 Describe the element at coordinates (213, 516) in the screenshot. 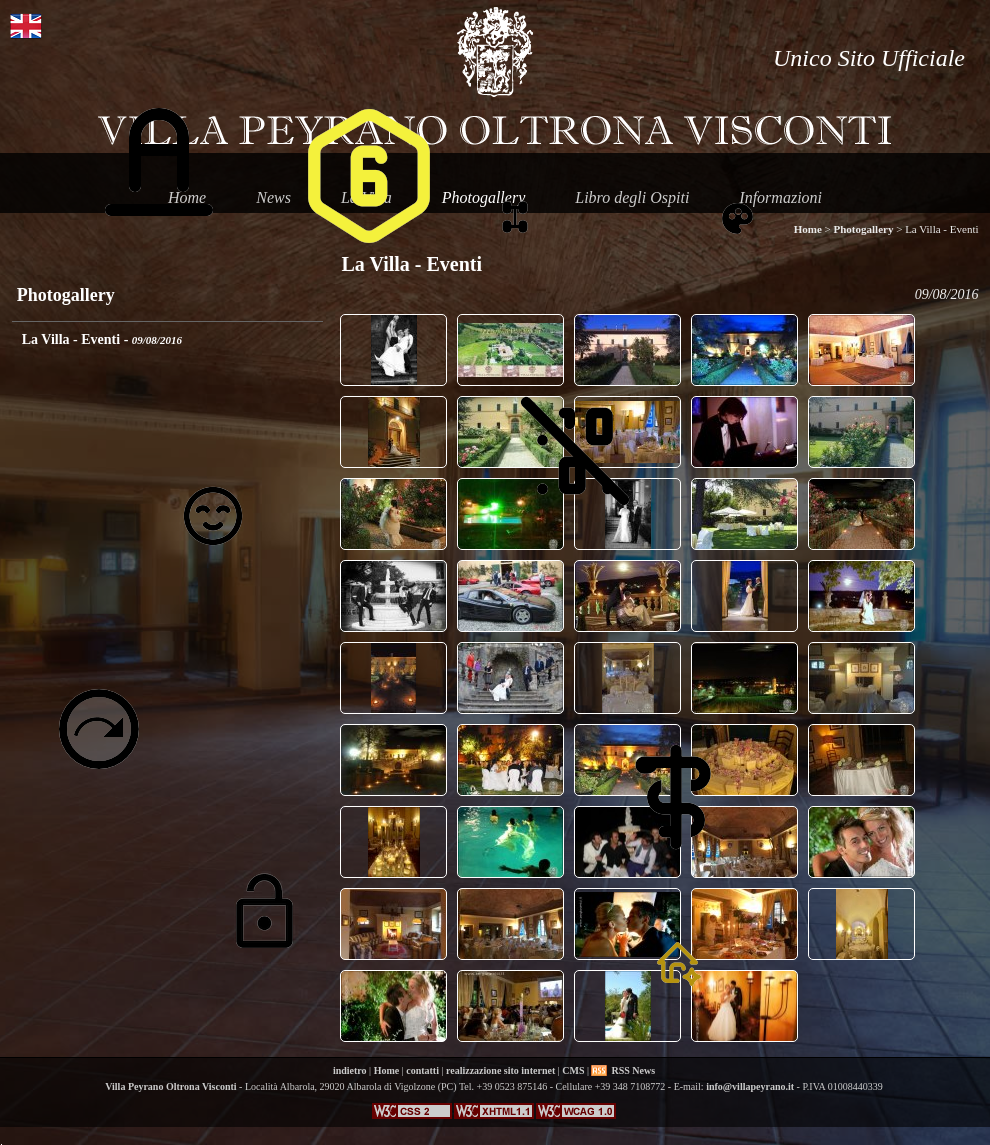

I see `rate your experience positively` at that location.